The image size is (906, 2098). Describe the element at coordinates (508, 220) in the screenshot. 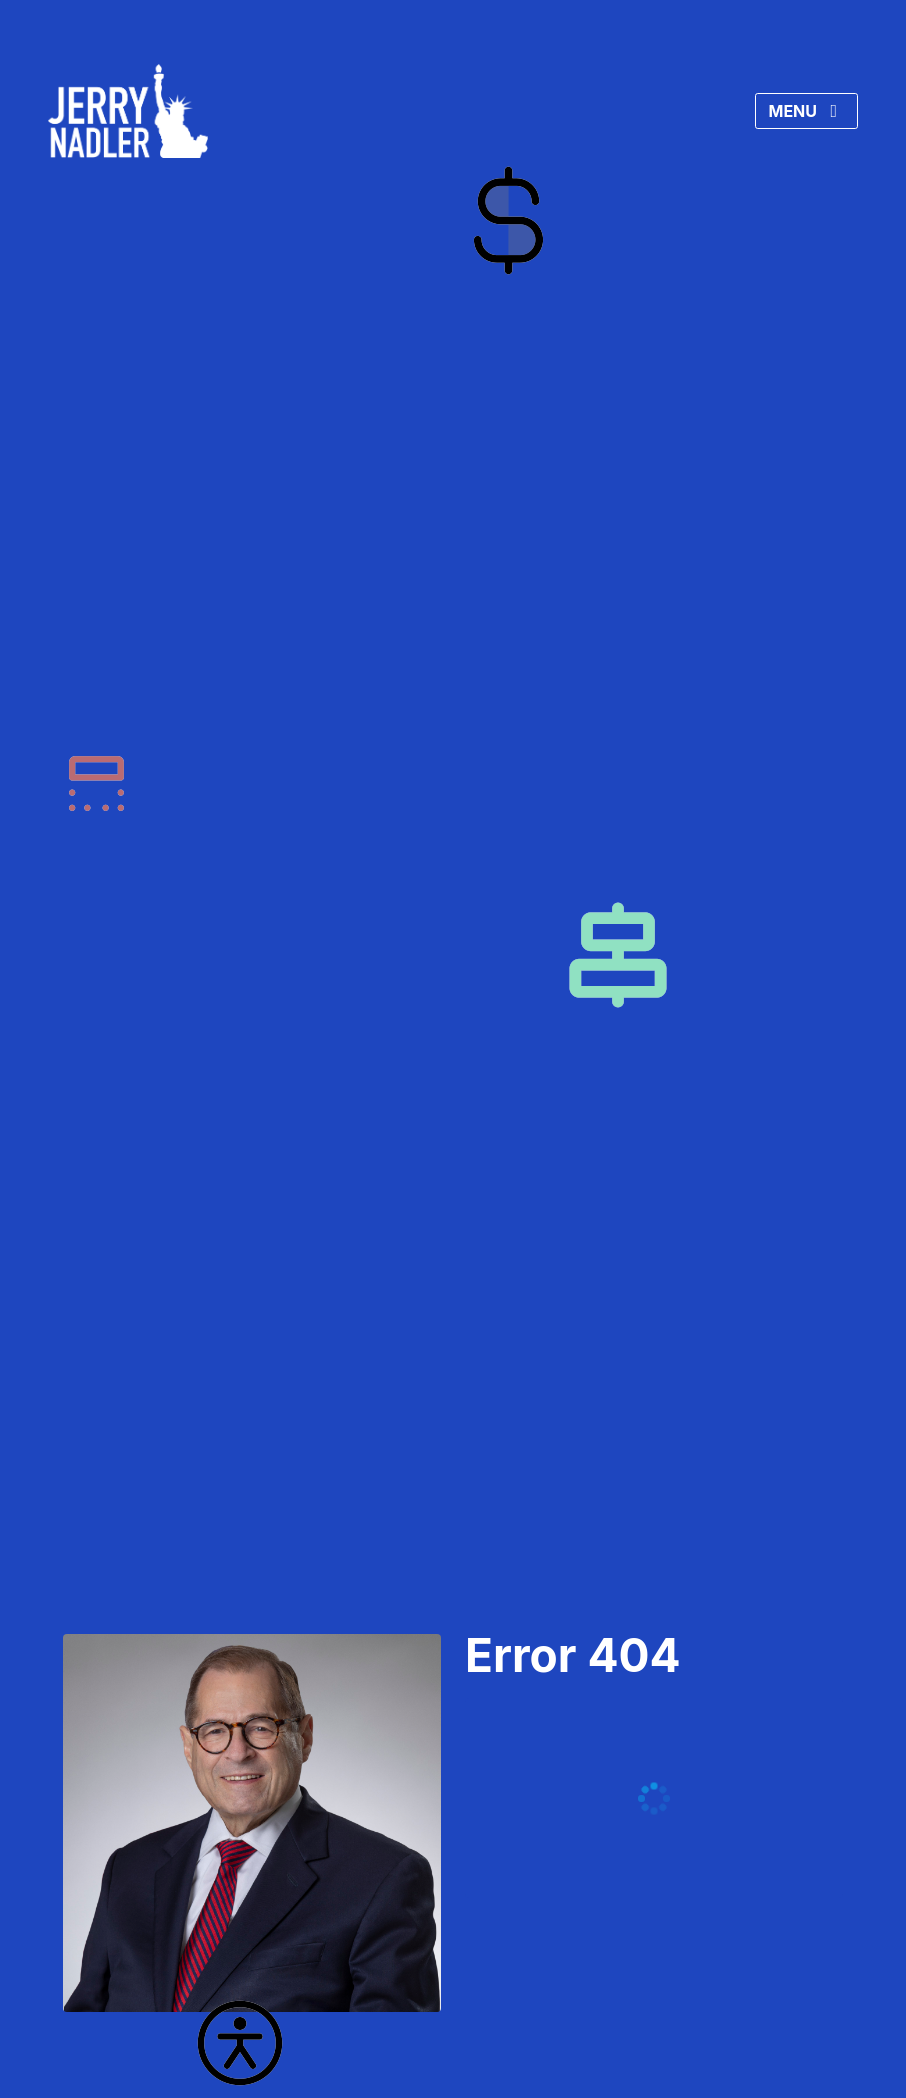

I see `view pricing or payment options` at that location.